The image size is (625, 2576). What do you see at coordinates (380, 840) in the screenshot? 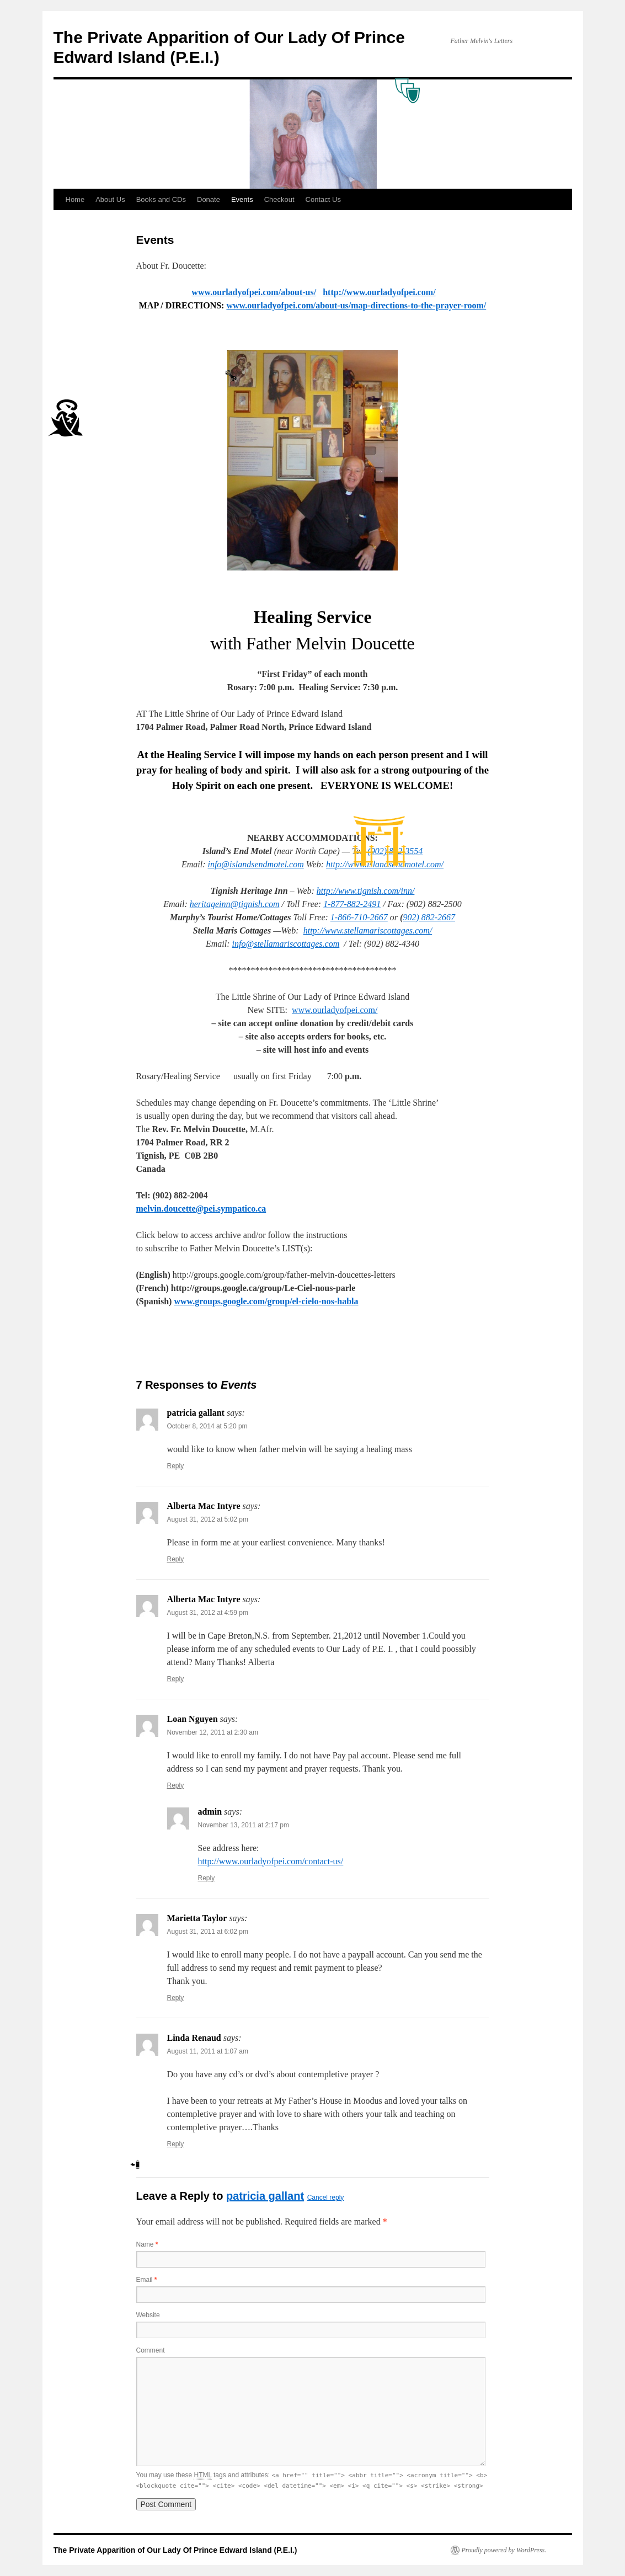
I see `access japanese cultural or religious content` at bounding box center [380, 840].